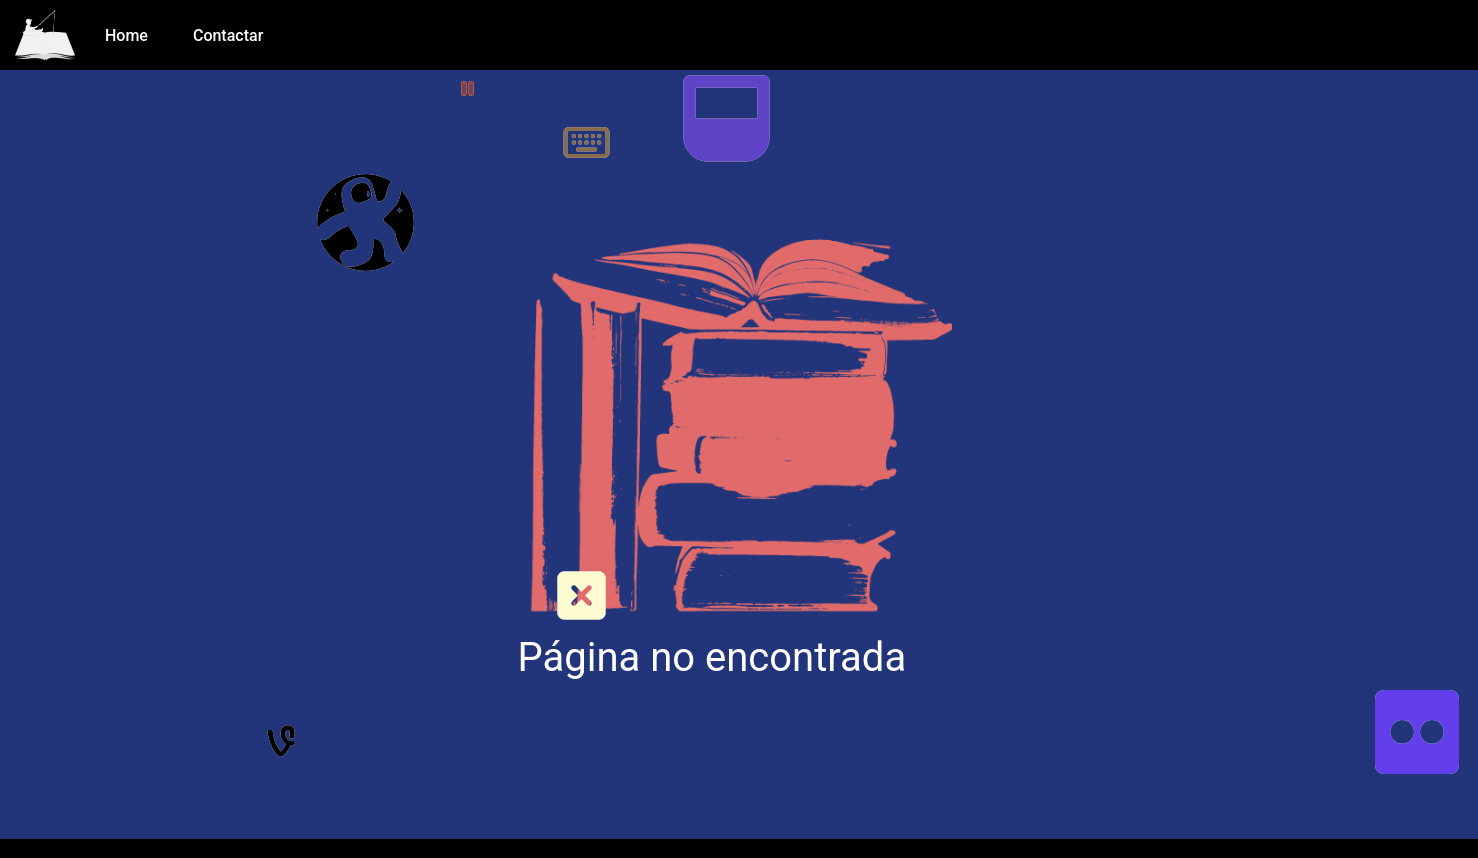 The image size is (1478, 858). What do you see at coordinates (281, 741) in the screenshot?
I see `vine app logo` at bounding box center [281, 741].